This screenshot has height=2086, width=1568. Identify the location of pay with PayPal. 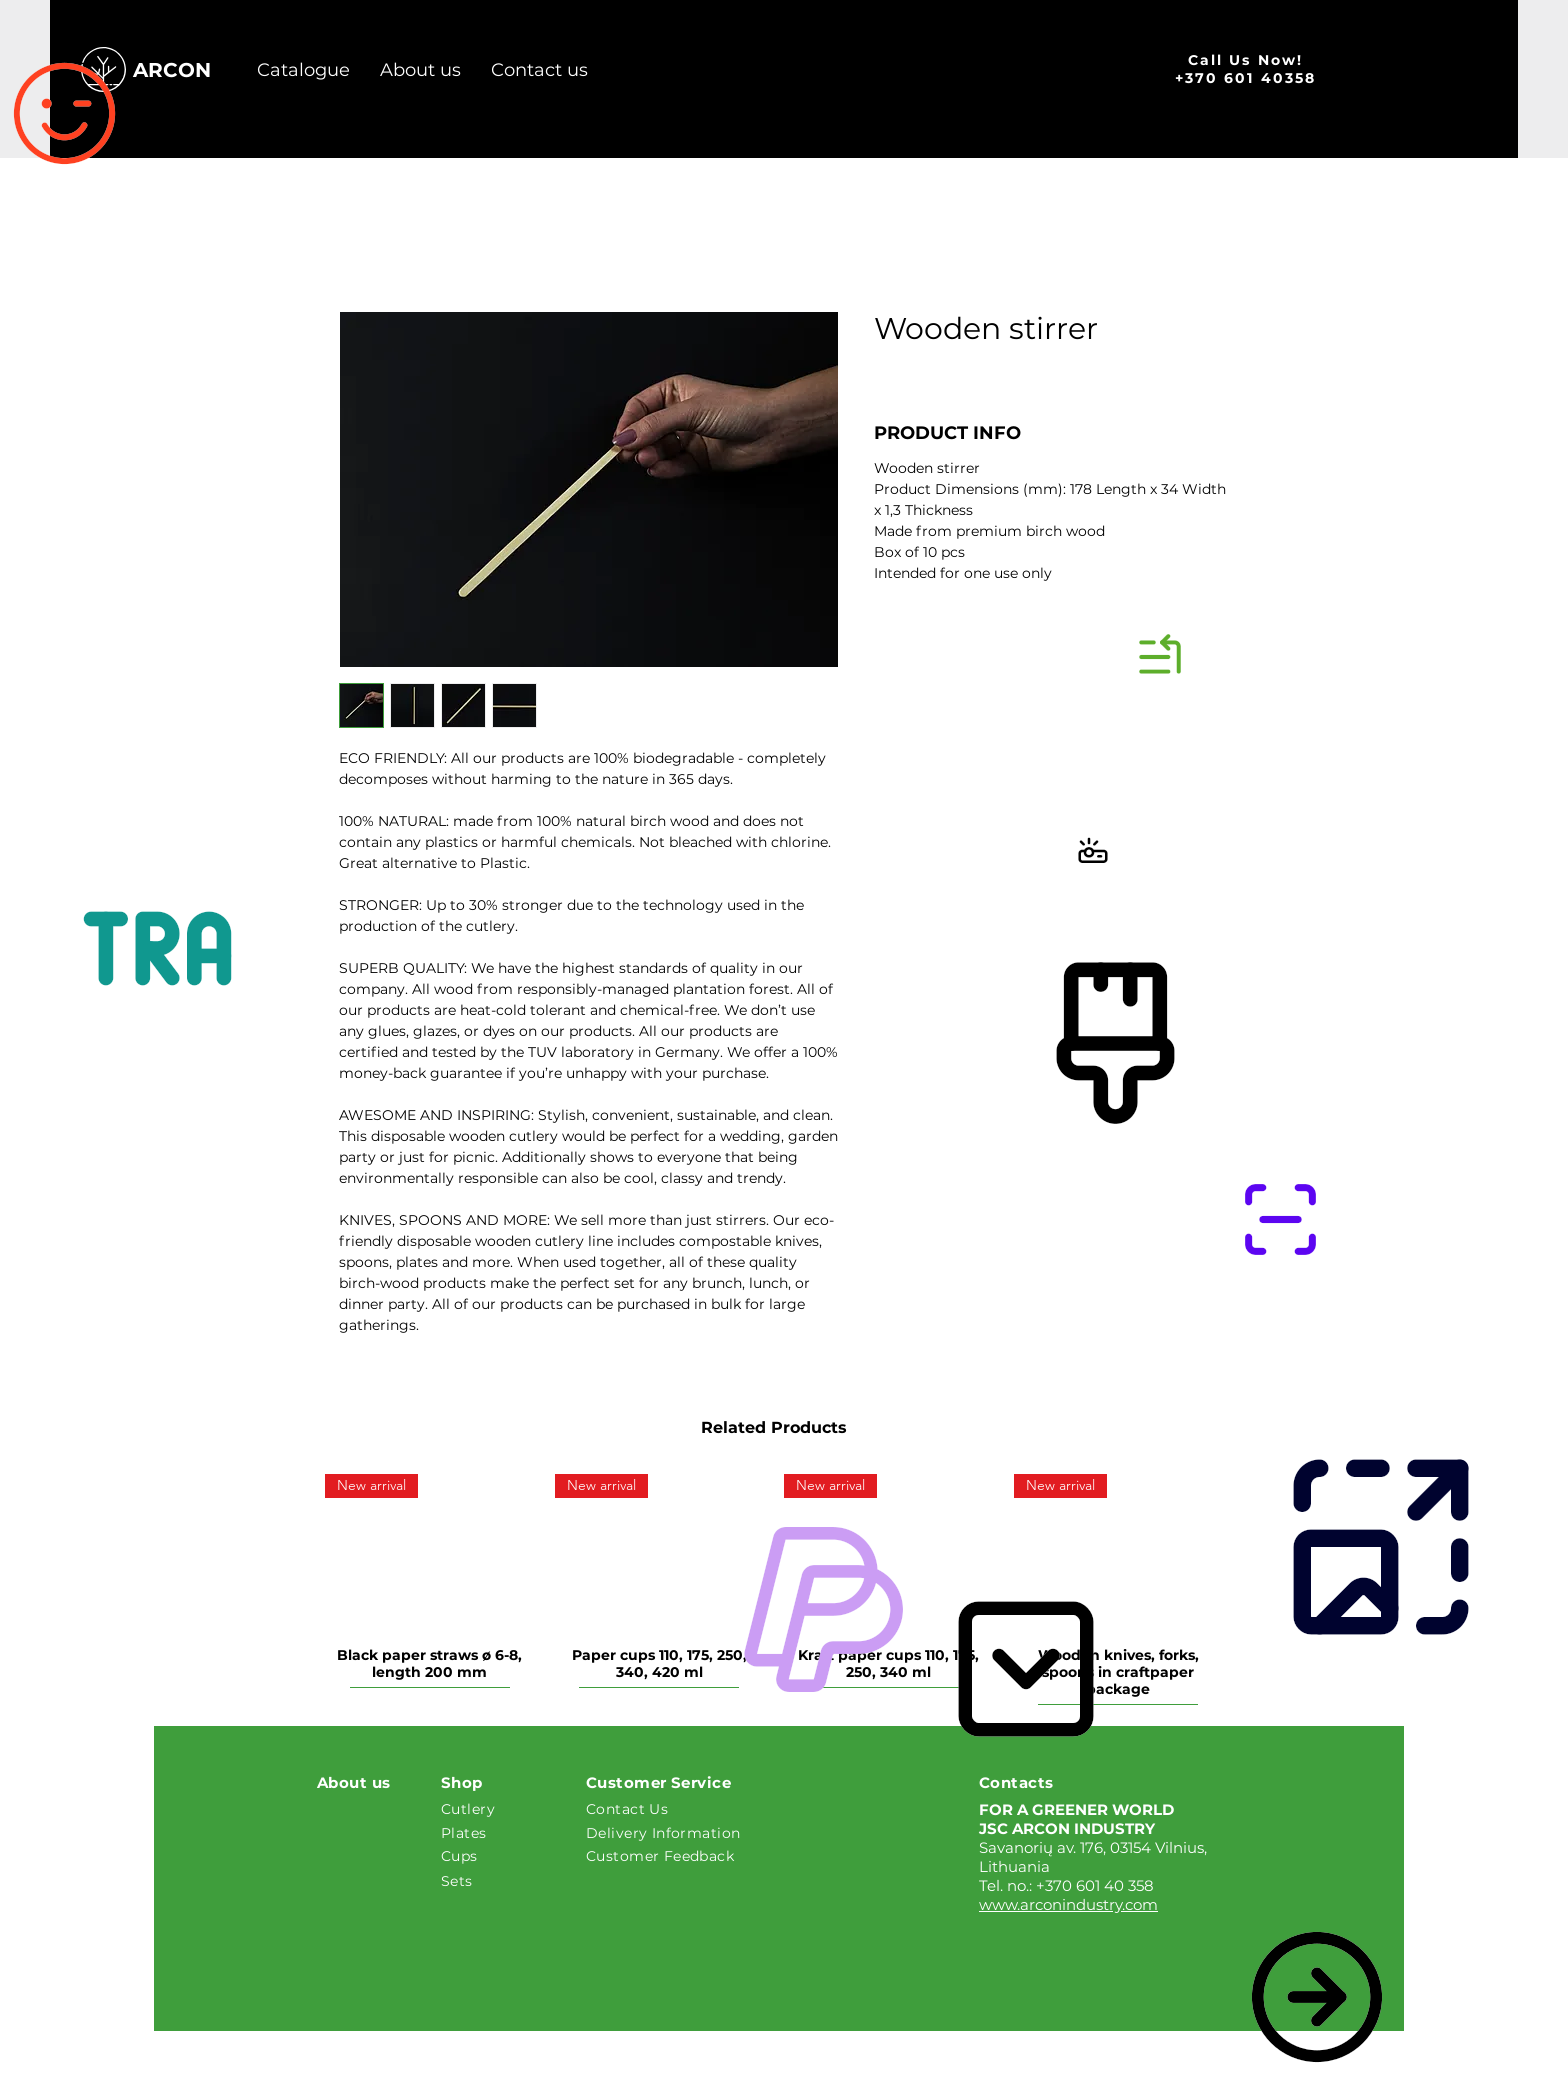
(820, 1609).